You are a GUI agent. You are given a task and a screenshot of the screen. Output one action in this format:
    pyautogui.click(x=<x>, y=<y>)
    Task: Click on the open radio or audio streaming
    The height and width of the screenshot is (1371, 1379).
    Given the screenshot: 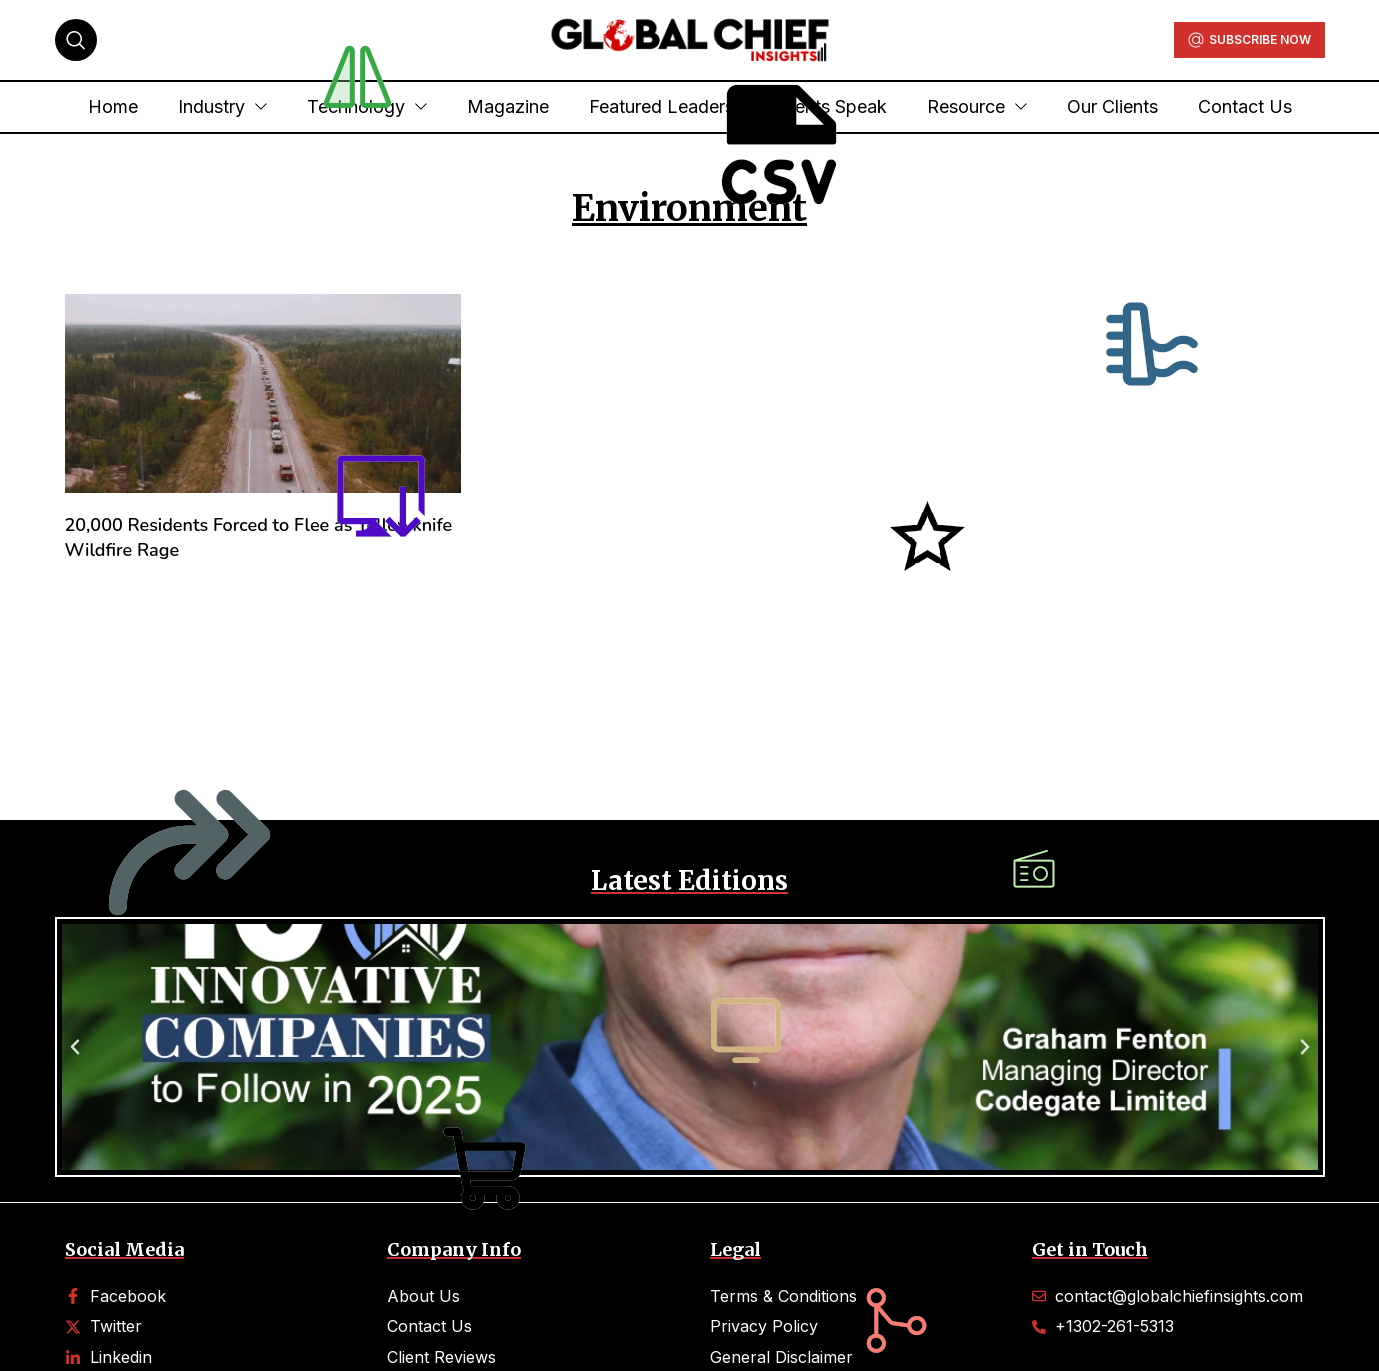 What is the action you would take?
    pyautogui.click(x=1034, y=872)
    